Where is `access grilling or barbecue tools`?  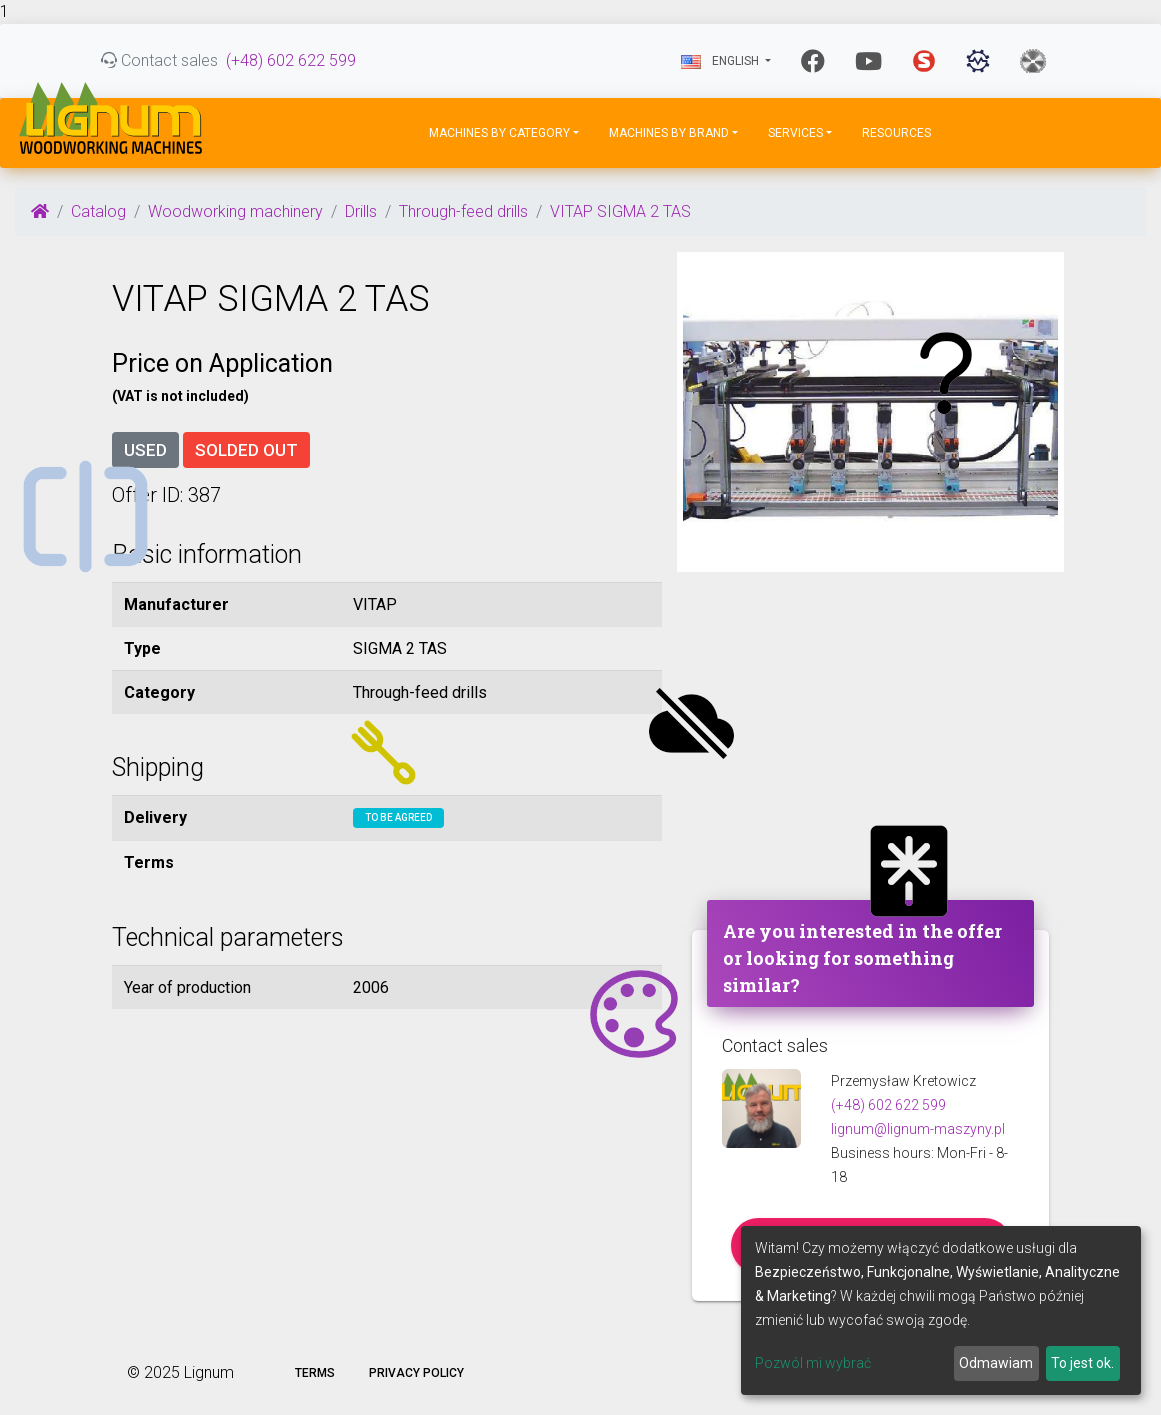
access grilling or barbecue tools is located at coordinates (383, 752).